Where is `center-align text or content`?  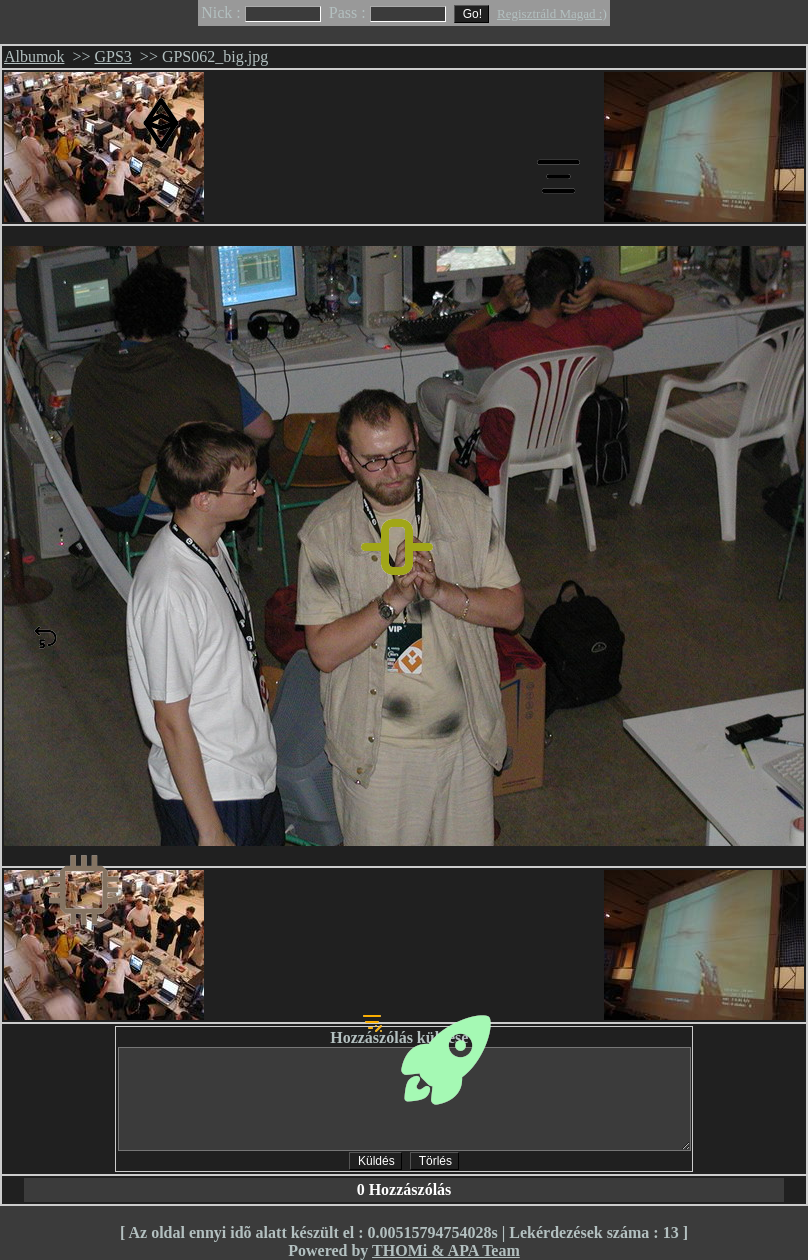
center-align text or content is located at coordinates (558, 176).